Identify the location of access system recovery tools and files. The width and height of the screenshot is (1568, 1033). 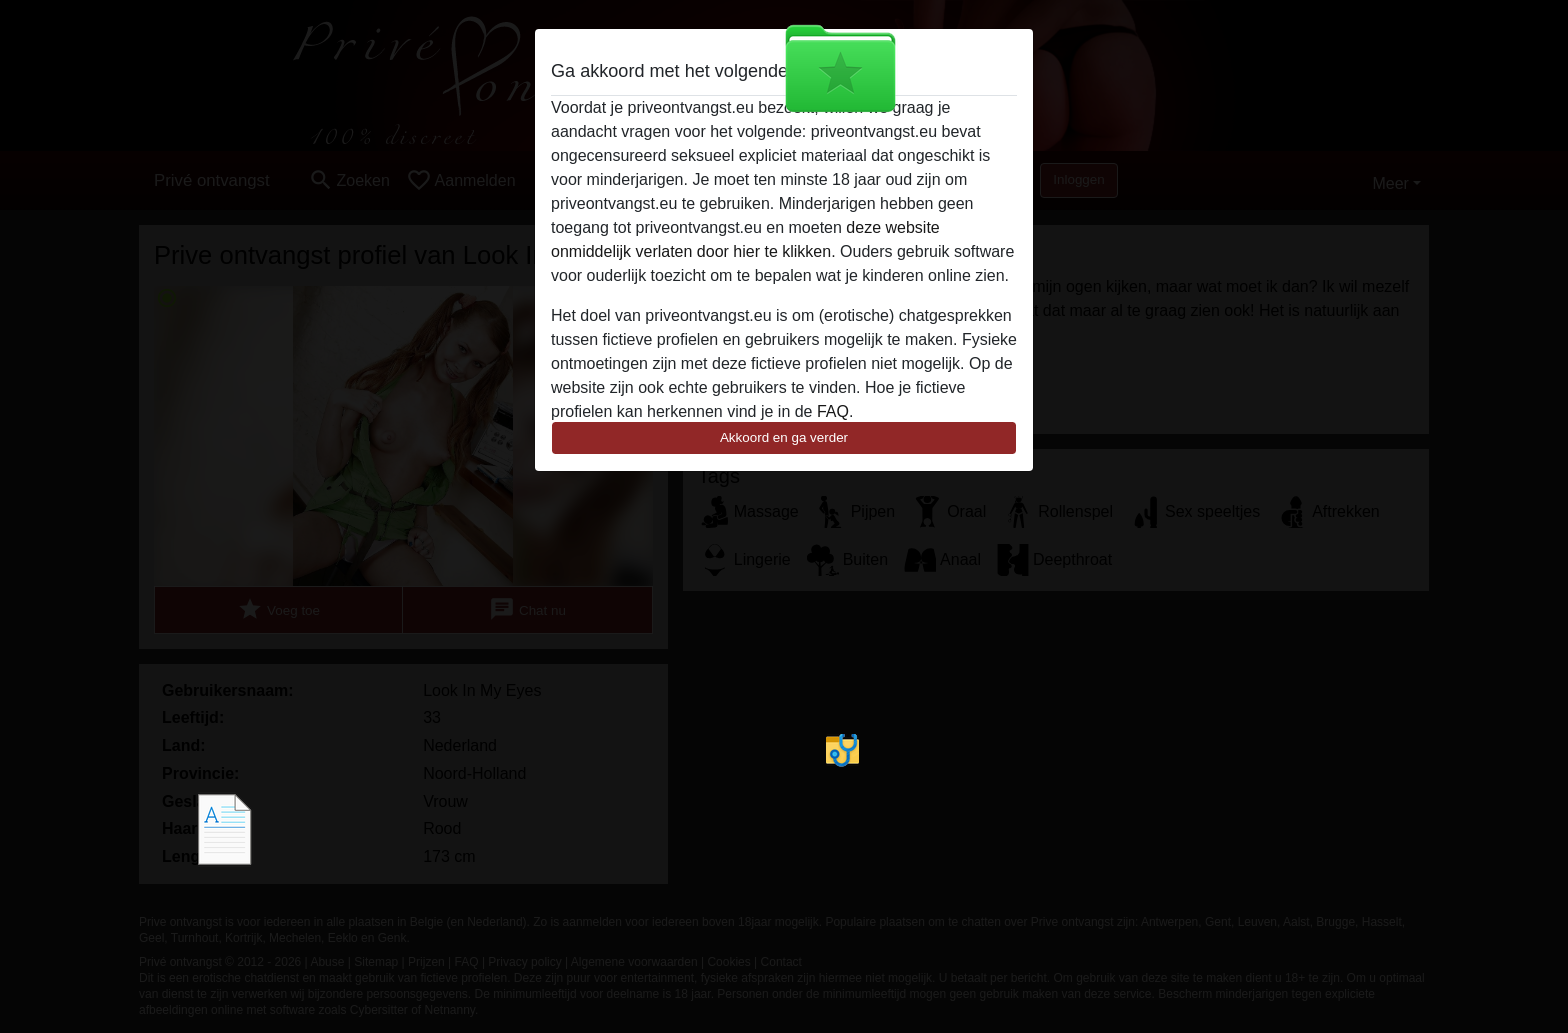
(842, 750).